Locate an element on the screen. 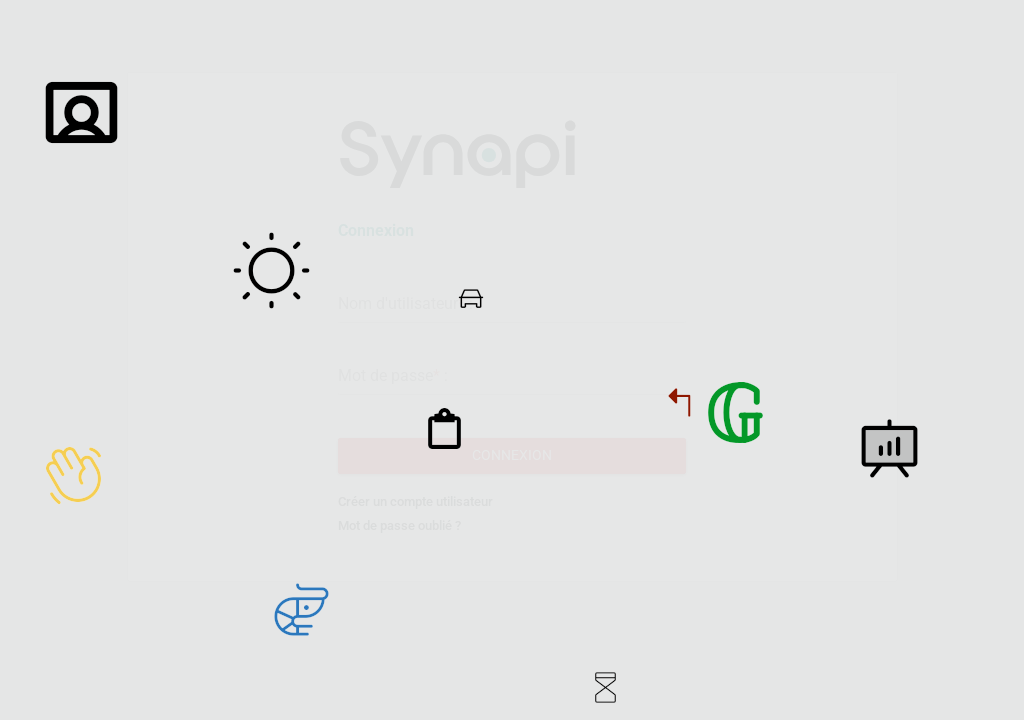 The width and height of the screenshot is (1024, 720). undo or go back to previous action is located at coordinates (680, 402).